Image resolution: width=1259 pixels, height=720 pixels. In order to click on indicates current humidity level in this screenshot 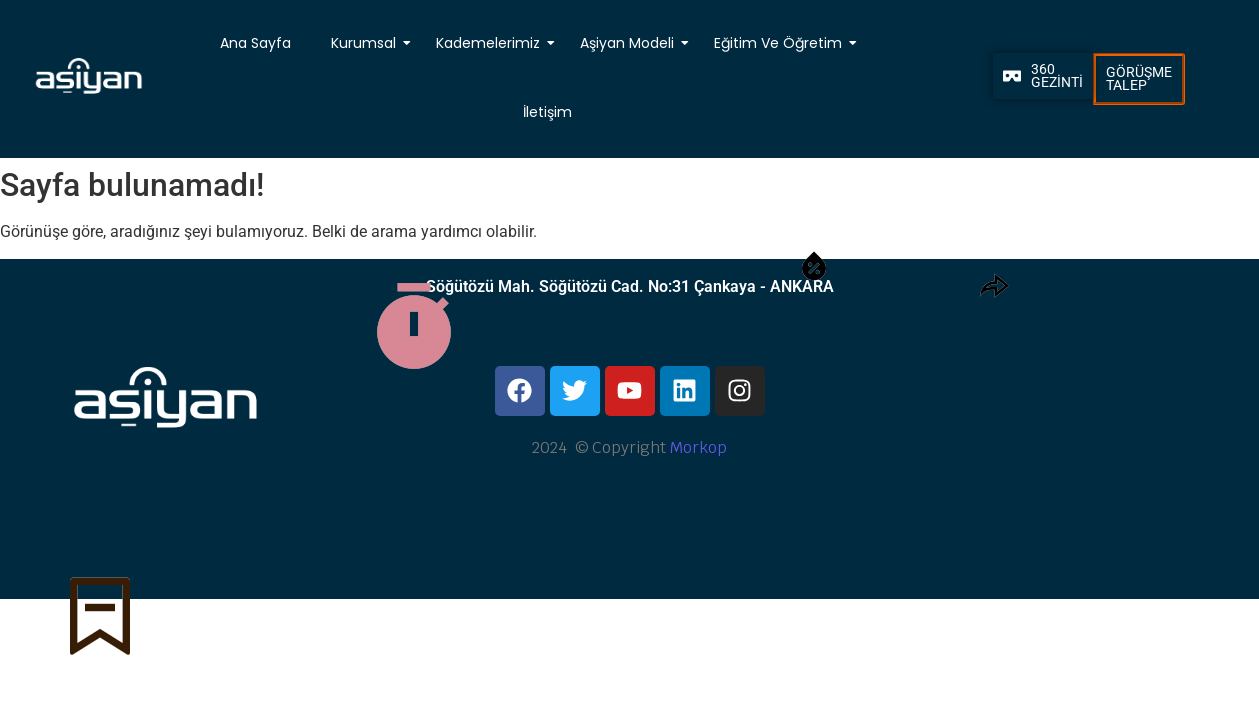, I will do `click(814, 267)`.